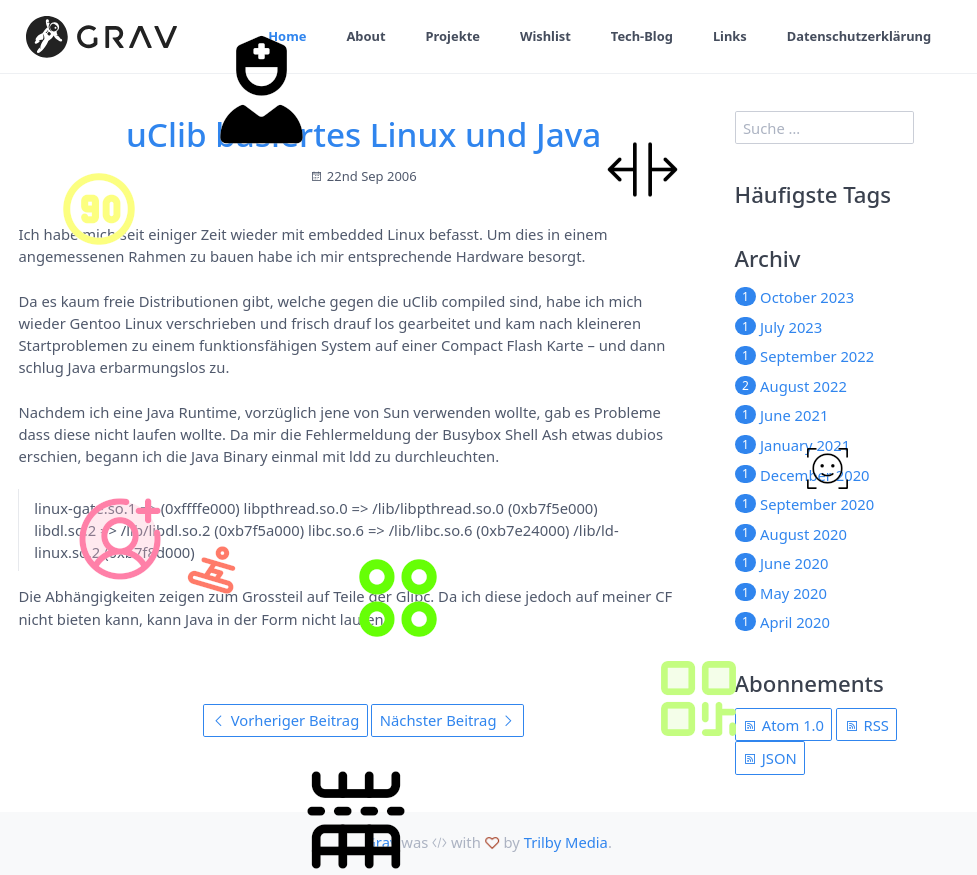  What do you see at coordinates (827, 468) in the screenshot?
I see `scan face to unlock or authenticate` at bounding box center [827, 468].